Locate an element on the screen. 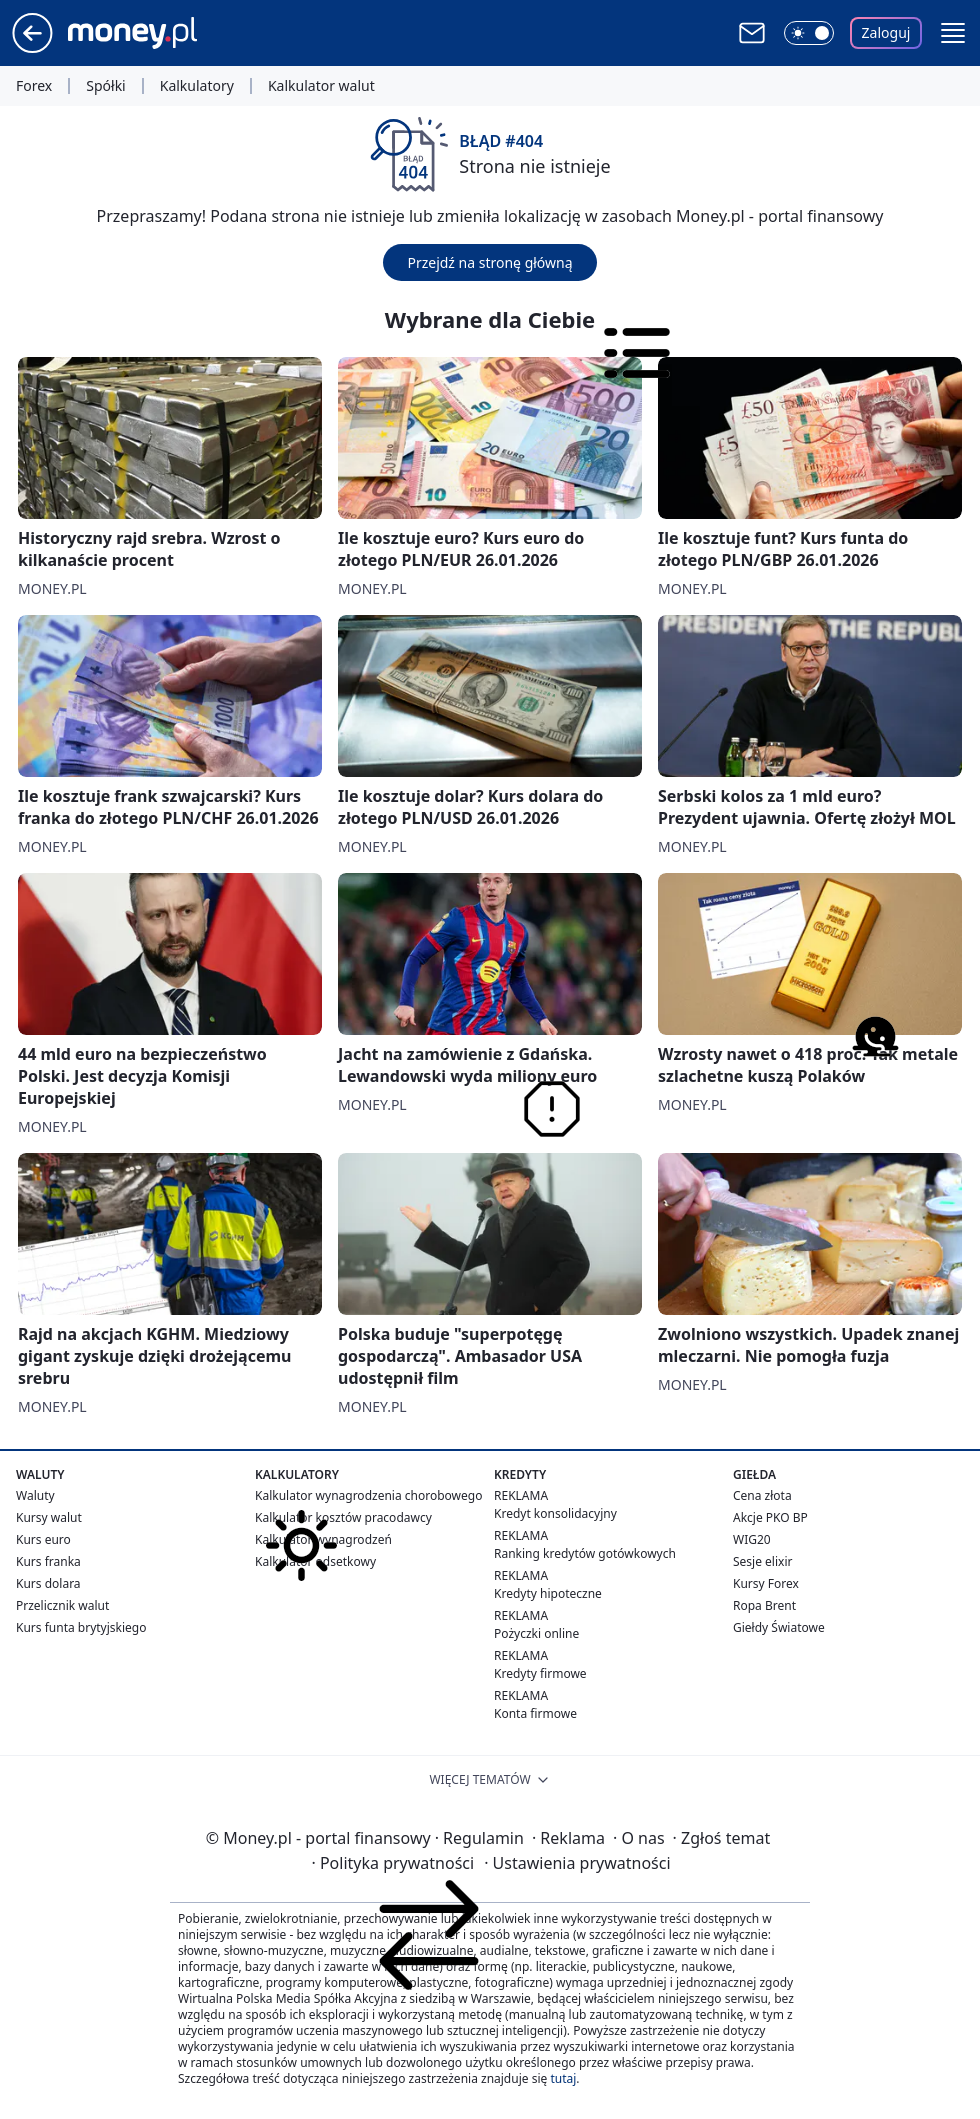 Image resolution: width=980 pixels, height=2119 pixels. switch between two views or modes is located at coordinates (429, 1935).